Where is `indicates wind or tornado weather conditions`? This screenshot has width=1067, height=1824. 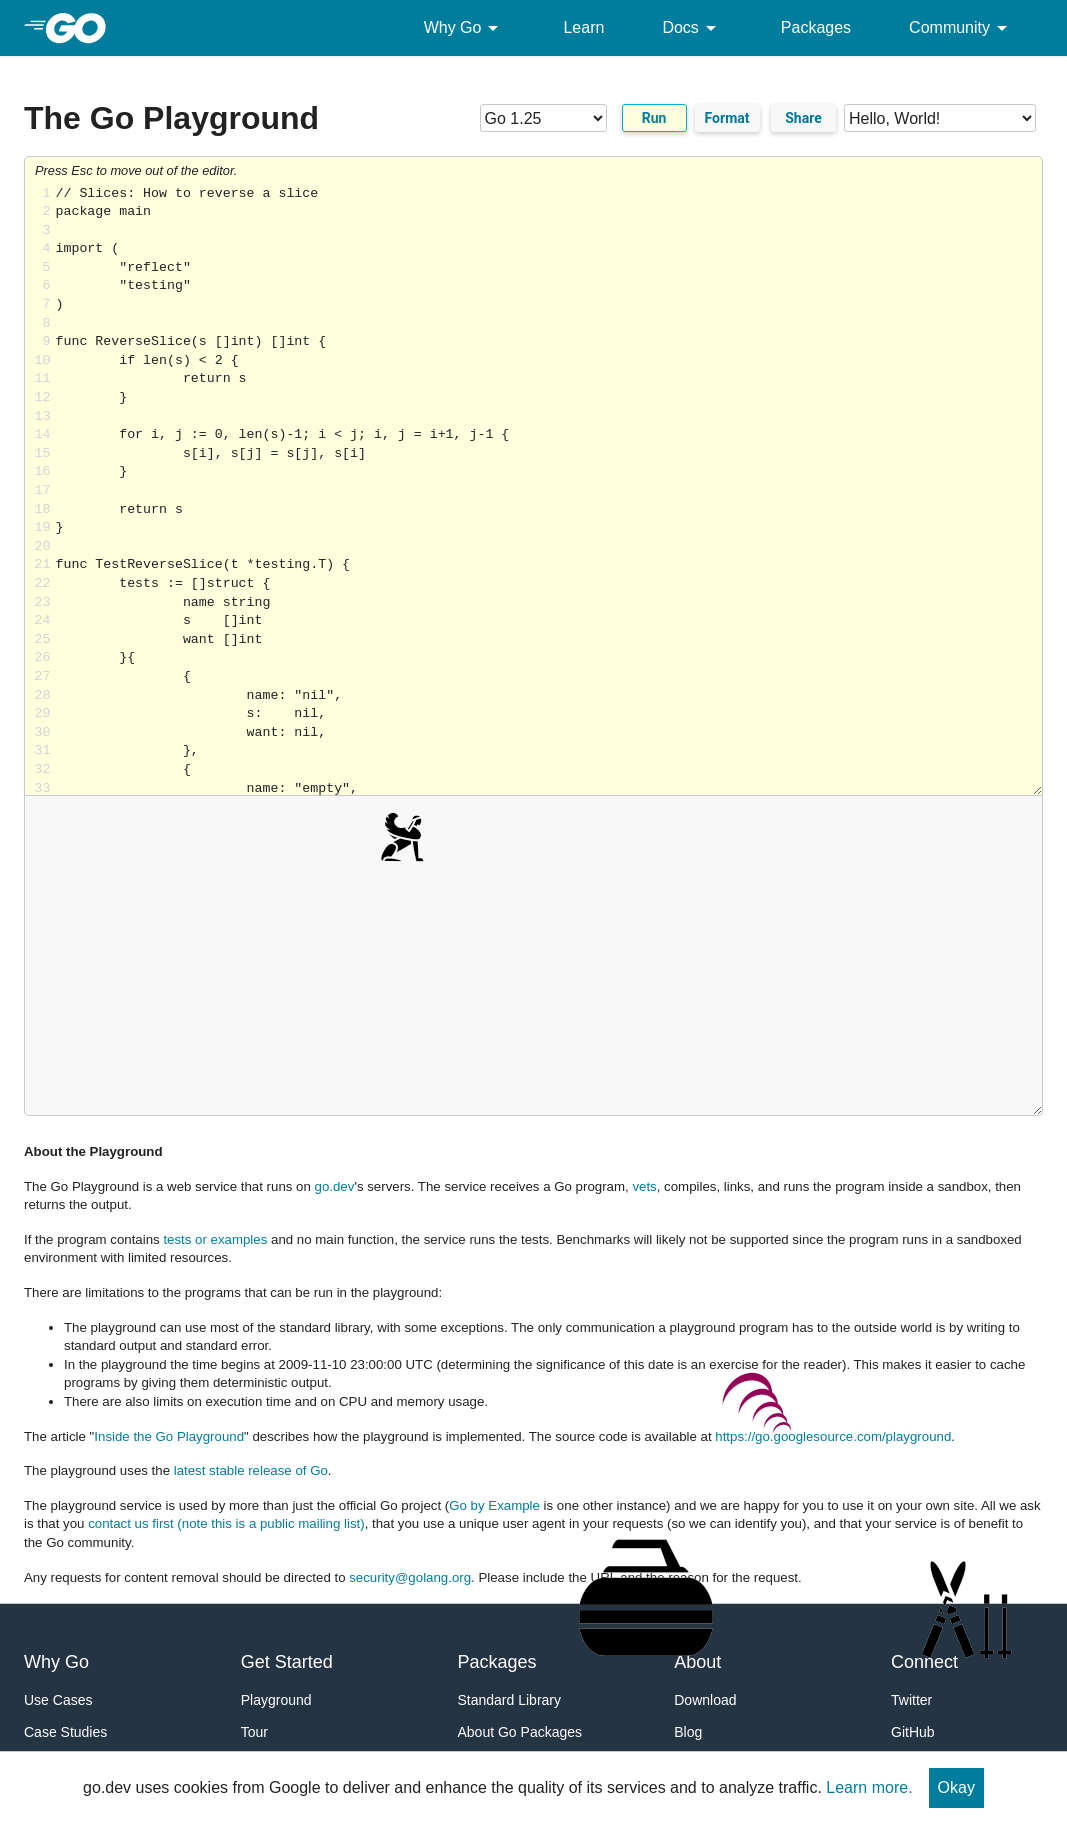
indicates wind or tornado weather conditions is located at coordinates (756, 1403).